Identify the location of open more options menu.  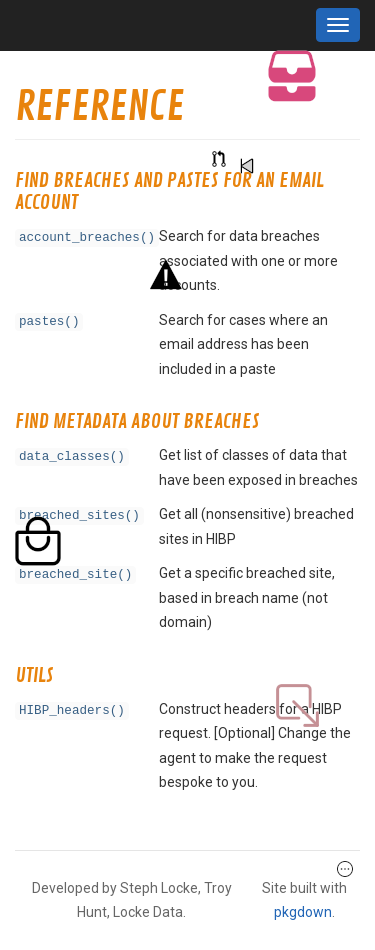
(345, 869).